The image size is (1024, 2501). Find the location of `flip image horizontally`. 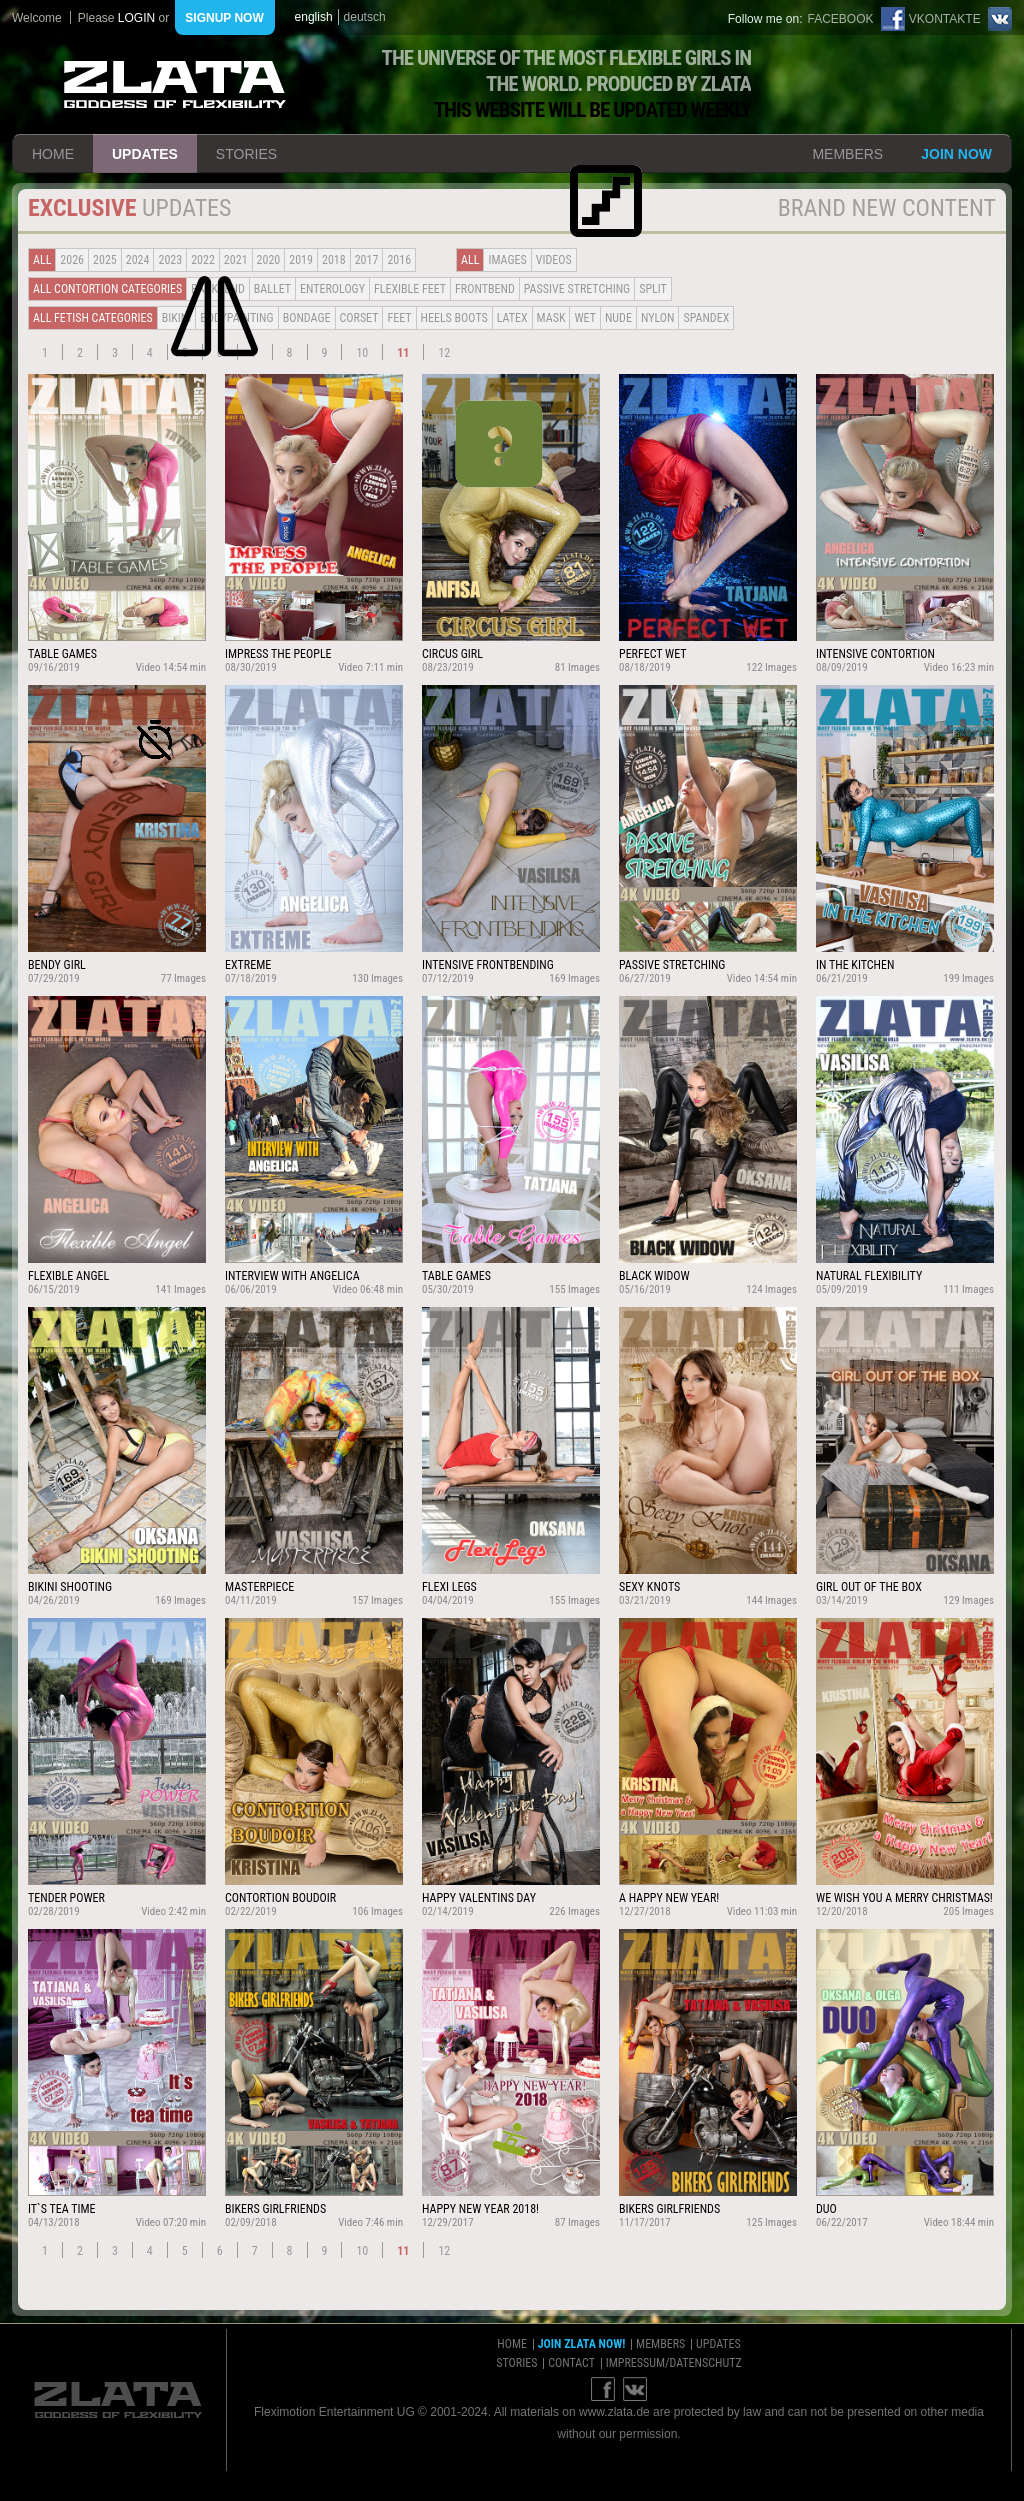

flip image horizontally is located at coordinates (214, 319).